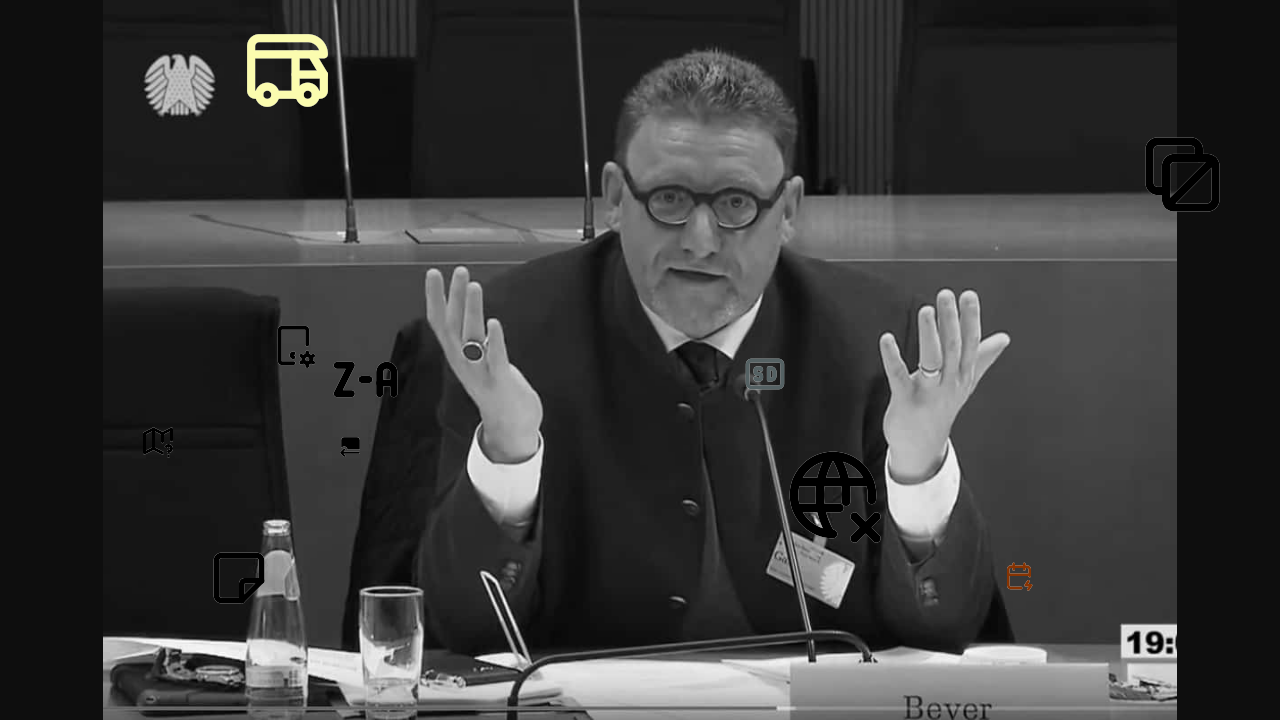 This screenshot has width=1280, height=720. I want to click on indicates no internet connection, so click(833, 495).